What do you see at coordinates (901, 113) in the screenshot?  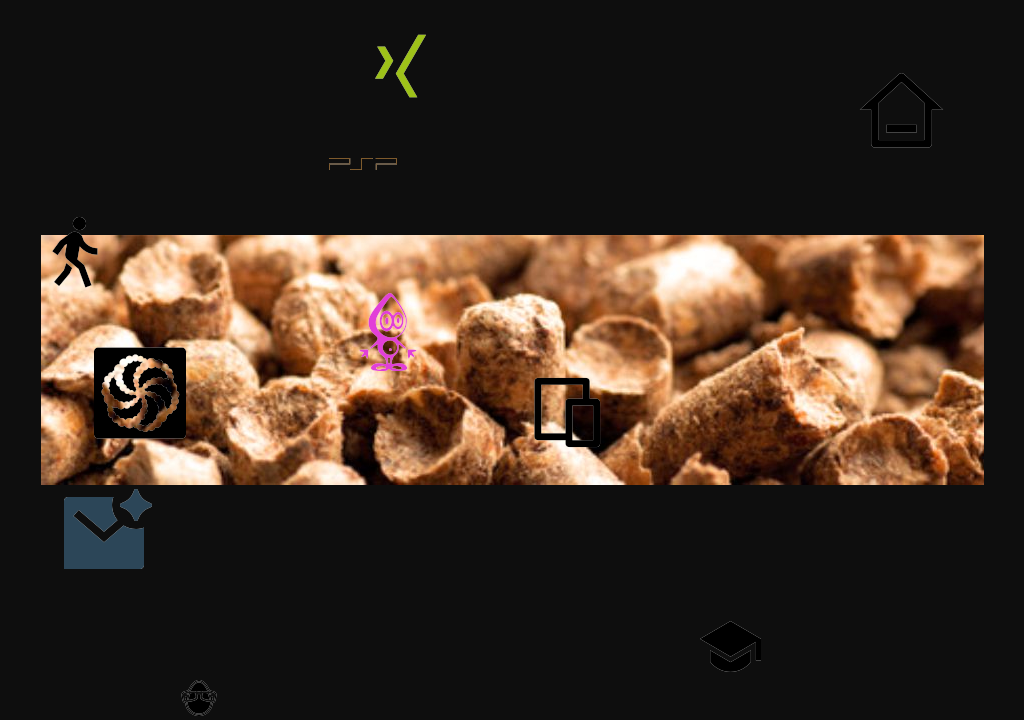 I see `navigate to home screen` at bounding box center [901, 113].